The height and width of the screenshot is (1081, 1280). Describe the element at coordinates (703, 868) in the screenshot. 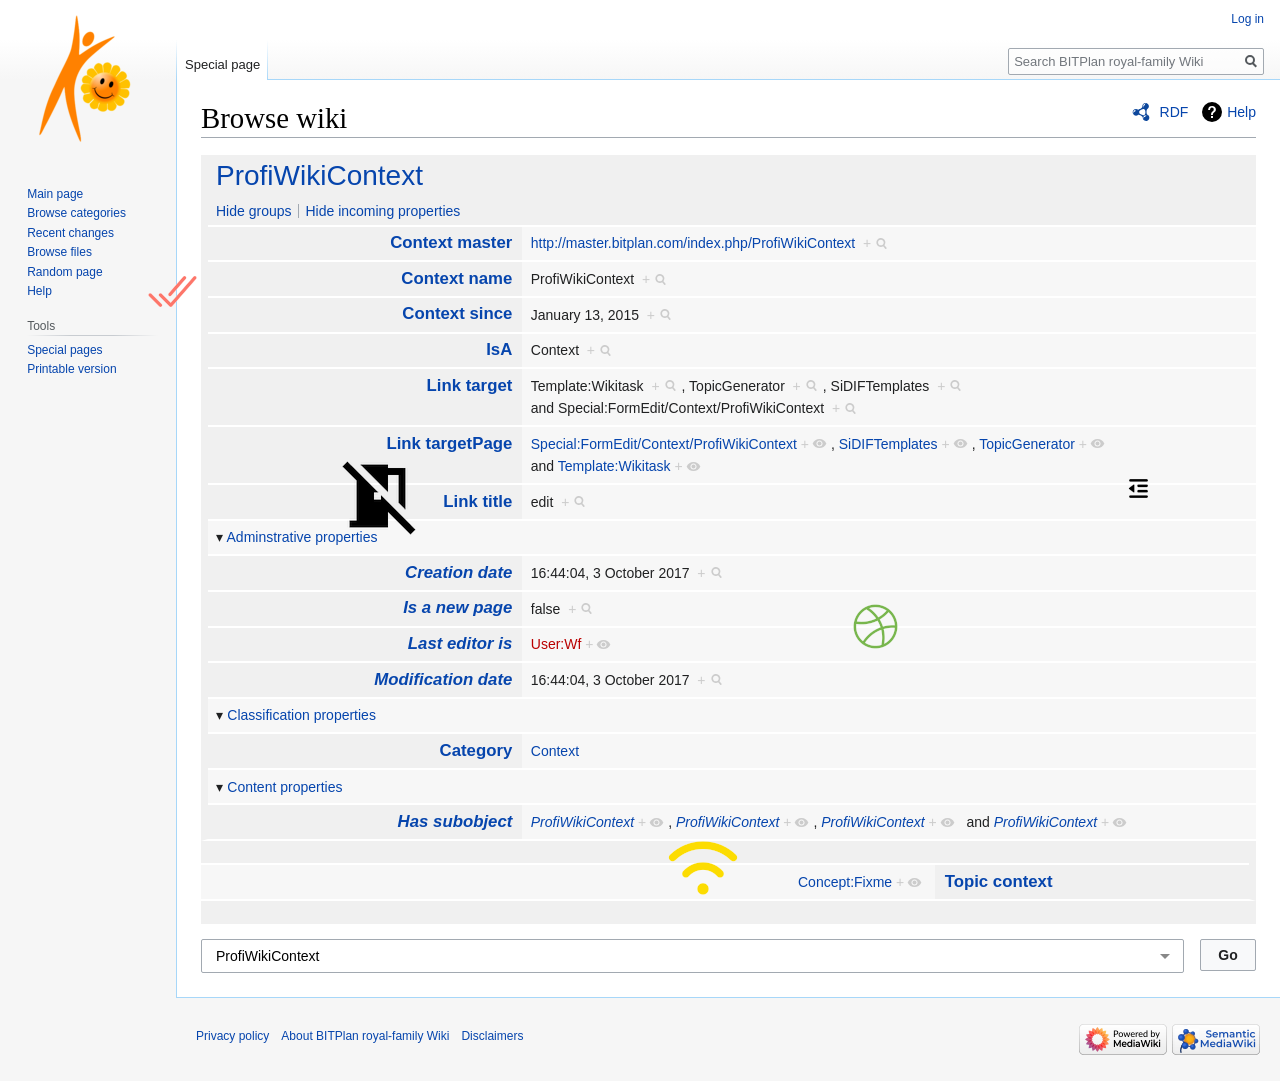

I see `wifi connection status indicator` at that location.